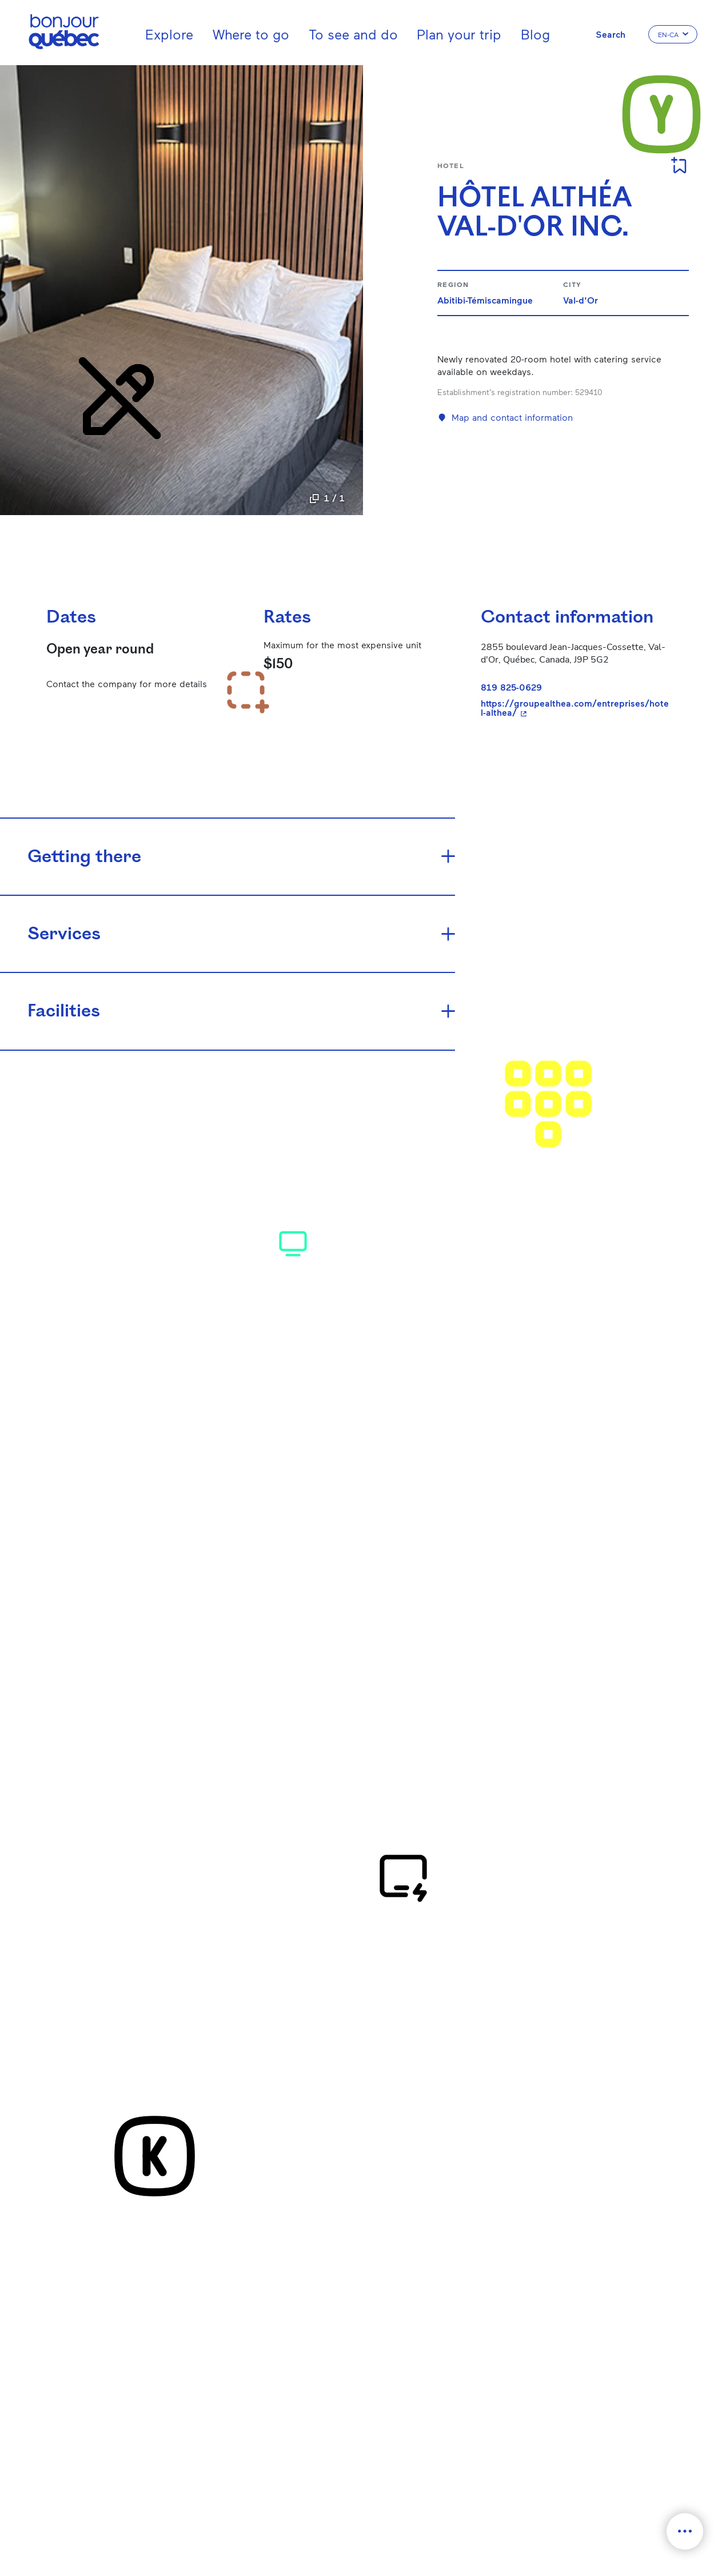 The width and height of the screenshot is (726, 2576). What do you see at coordinates (661, 114) in the screenshot?
I see `indicates items starting with the letter Y` at bounding box center [661, 114].